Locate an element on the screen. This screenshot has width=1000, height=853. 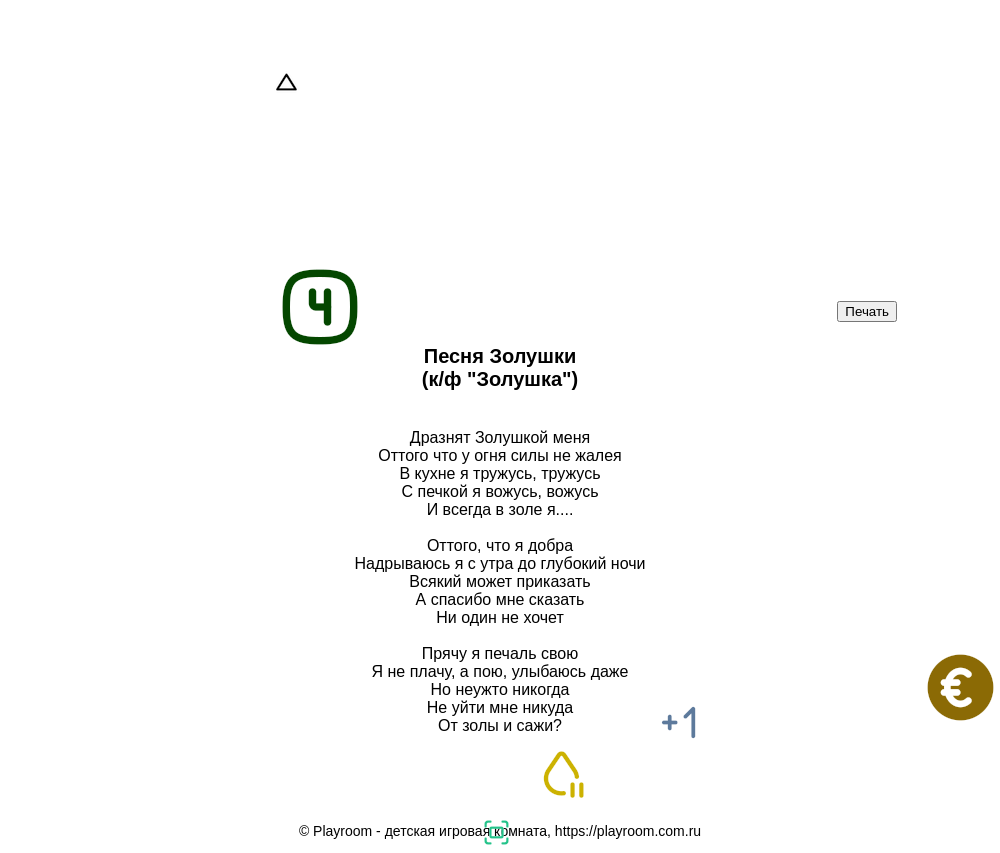
pause water or liquid dispensing is located at coordinates (561, 773).